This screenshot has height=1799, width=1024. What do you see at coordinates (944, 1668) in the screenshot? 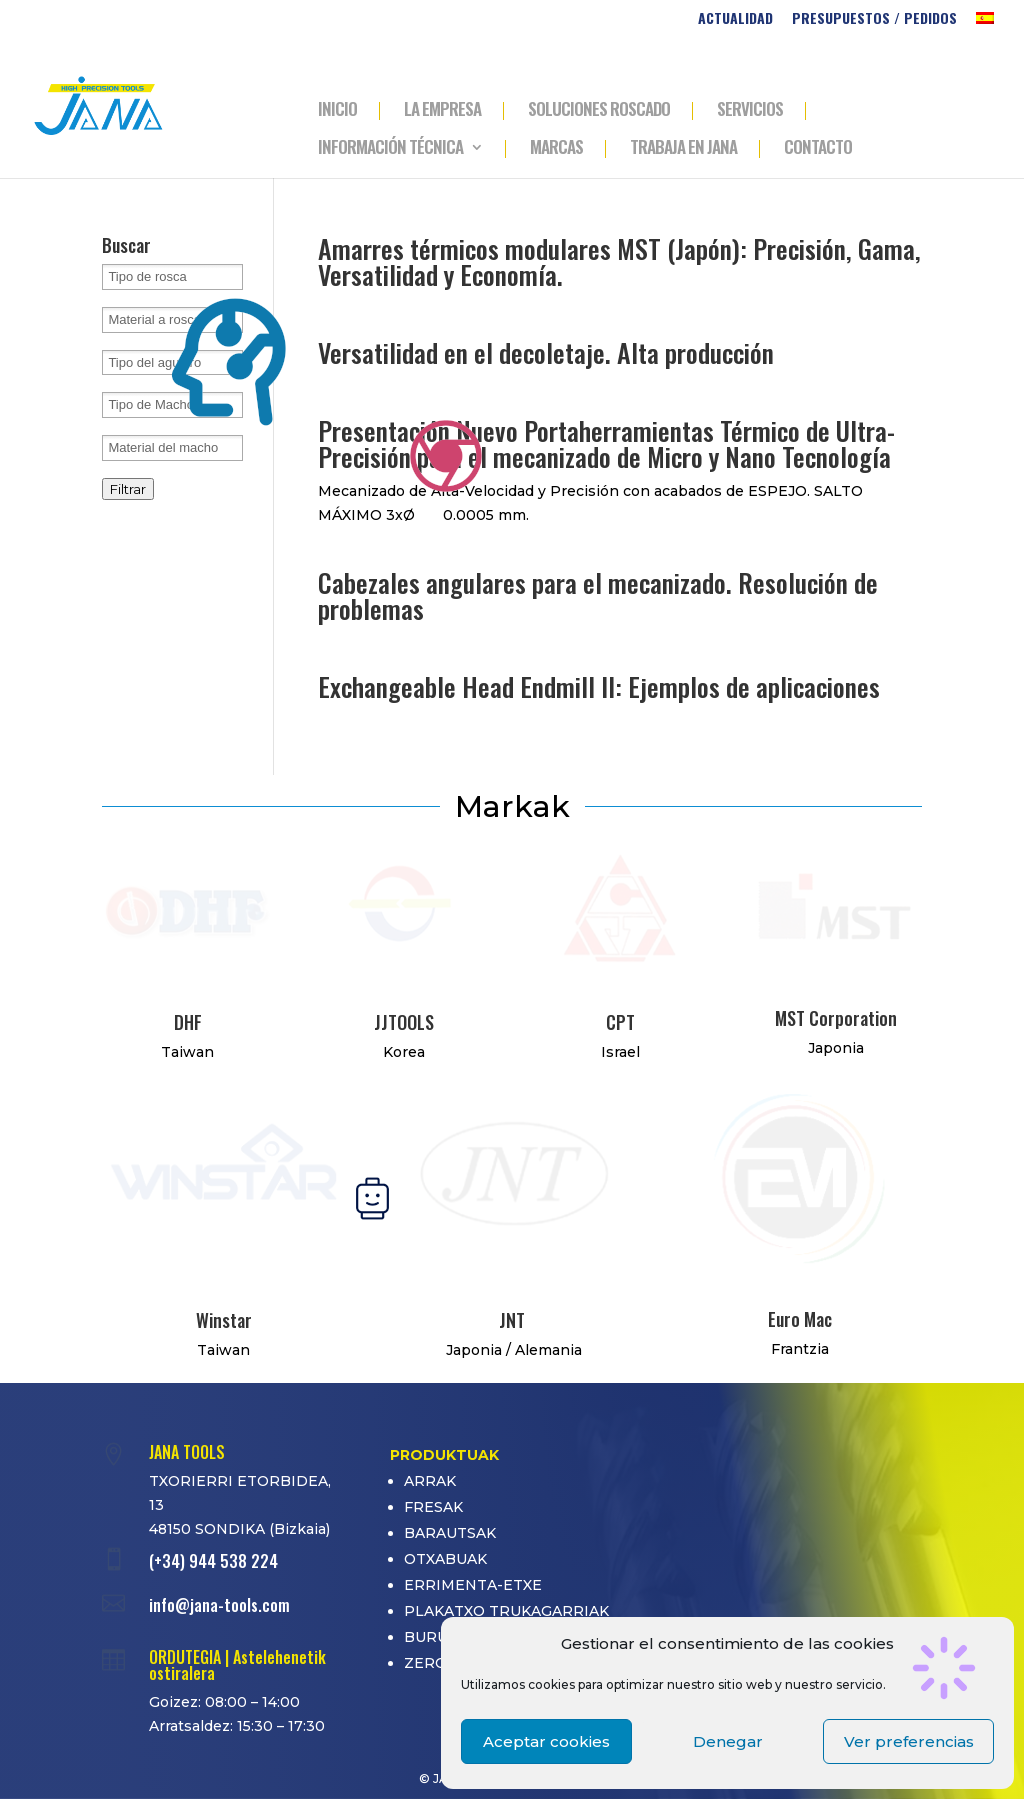
I see `indicates content is loading` at bounding box center [944, 1668].